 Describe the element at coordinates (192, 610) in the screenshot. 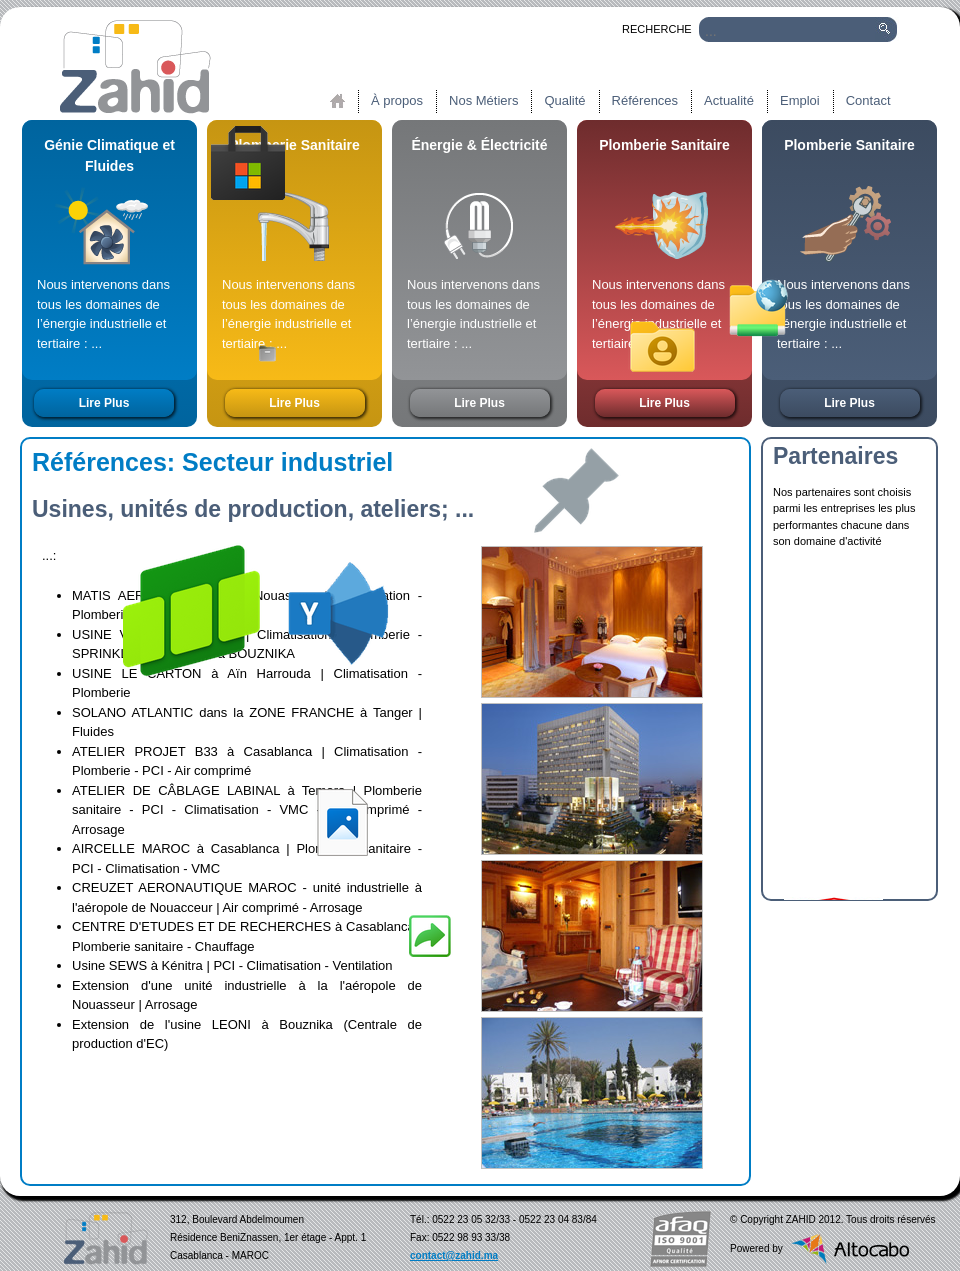

I see `open xbox game bar` at that location.